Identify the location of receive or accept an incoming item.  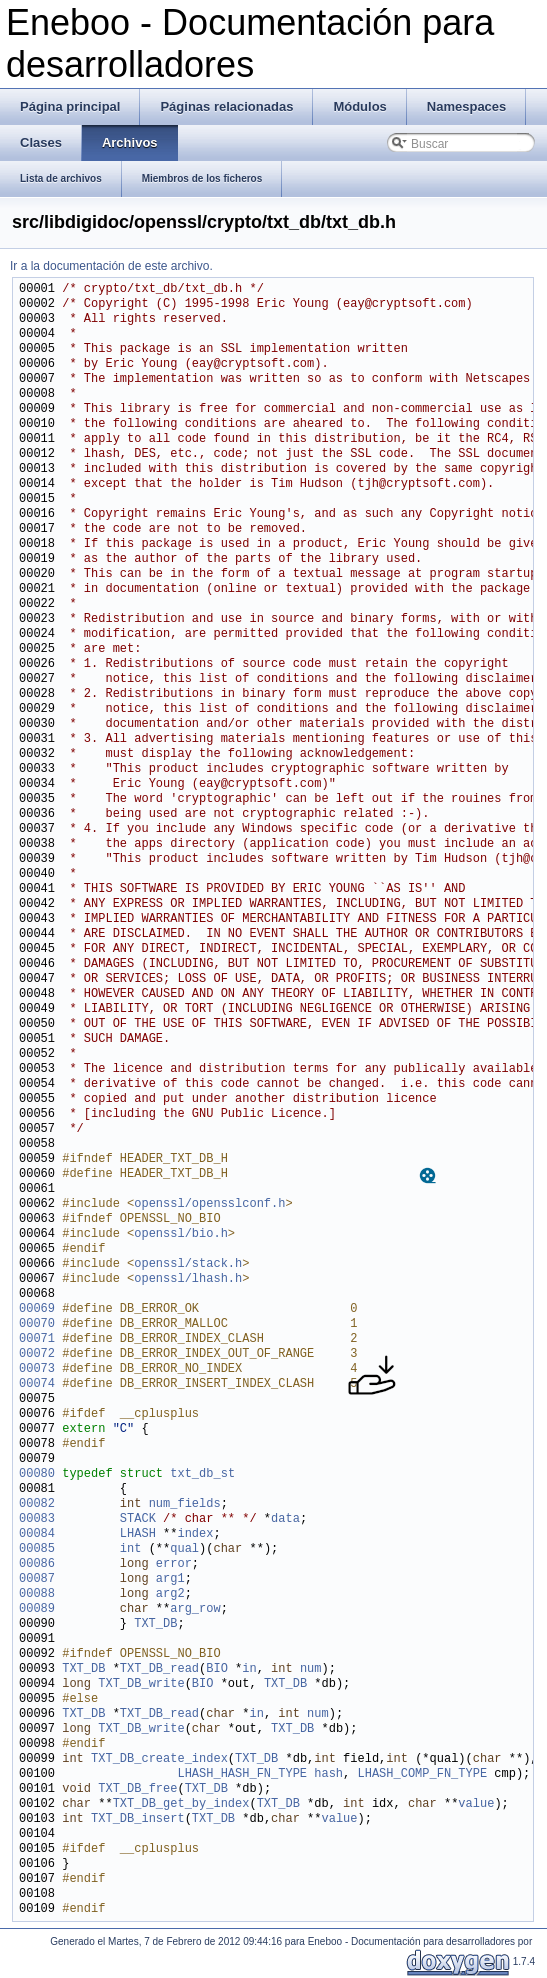
(373, 1377).